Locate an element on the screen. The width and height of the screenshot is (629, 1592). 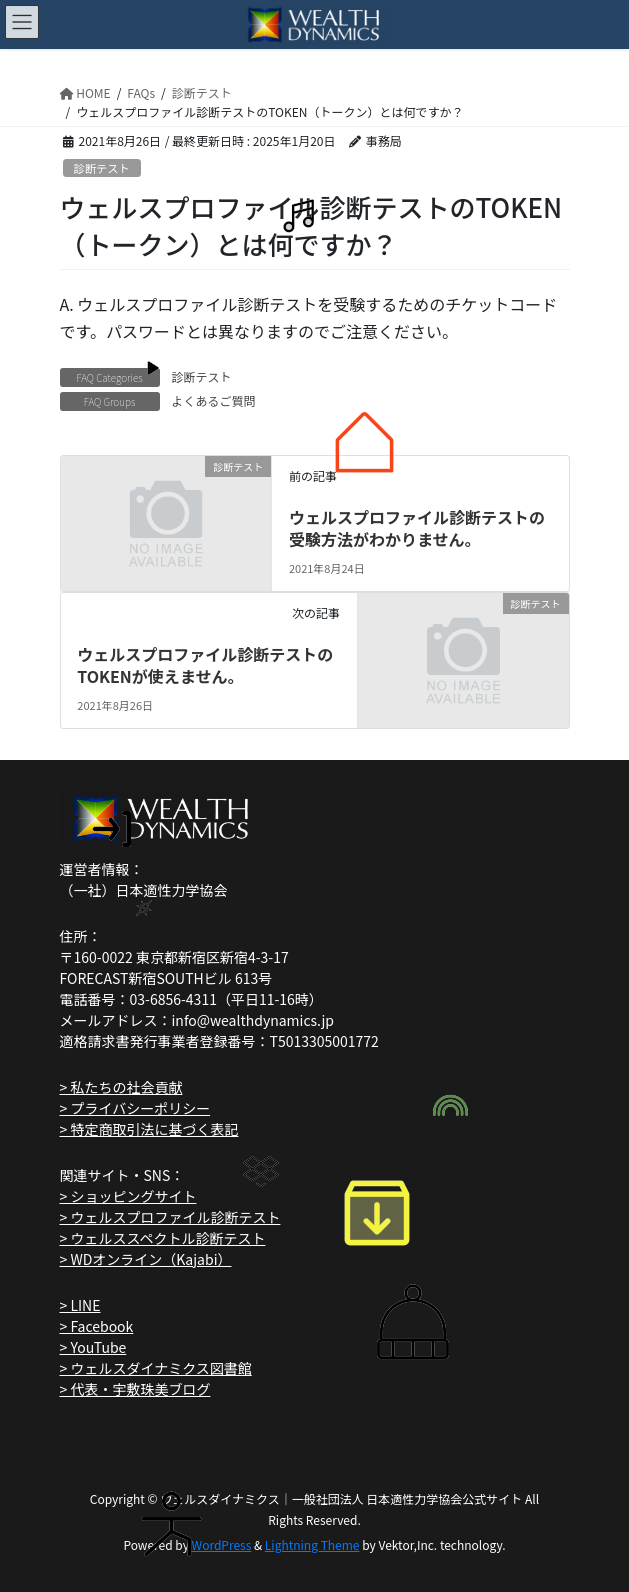
play media content is located at coordinates (152, 368).